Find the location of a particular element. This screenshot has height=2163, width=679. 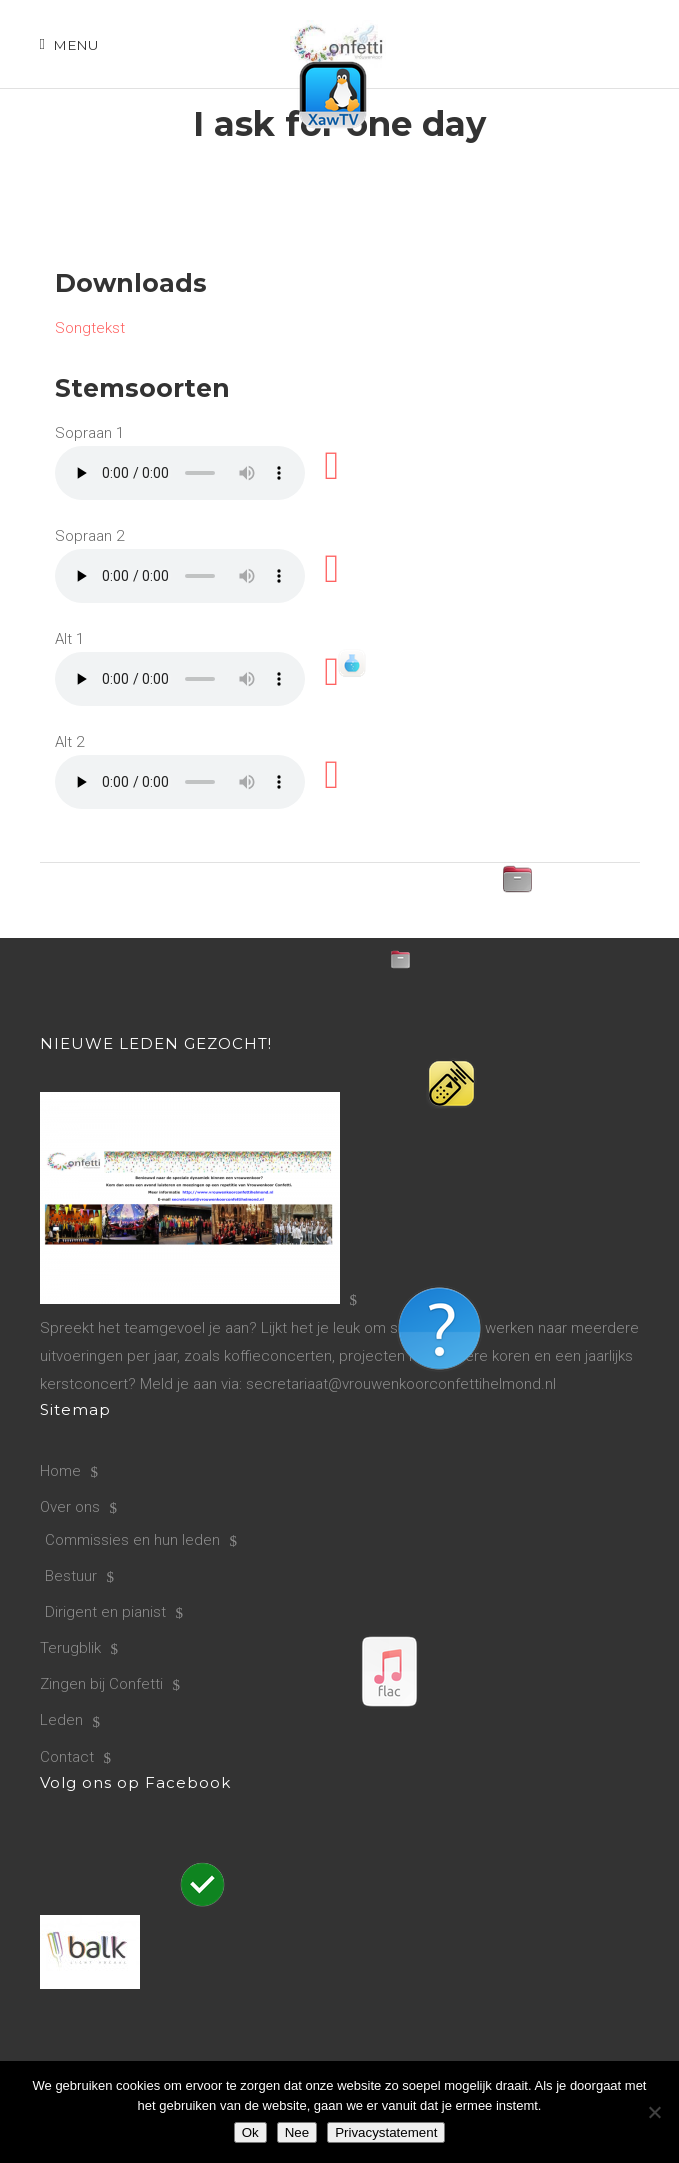

confirm or apply changes in a dialog is located at coordinates (202, 1884).